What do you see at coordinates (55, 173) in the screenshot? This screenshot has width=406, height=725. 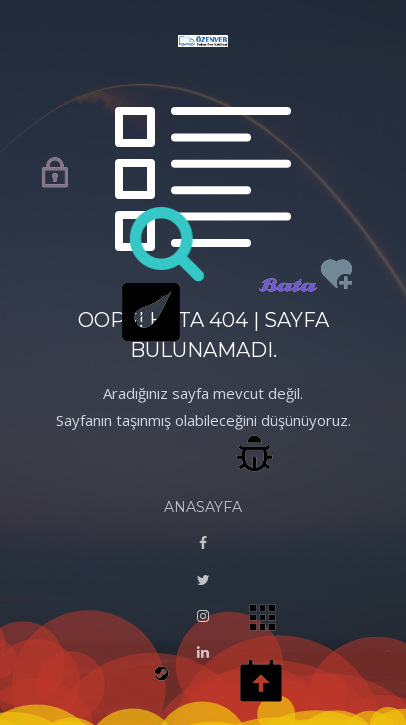 I see `lock or secure this item` at bounding box center [55, 173].